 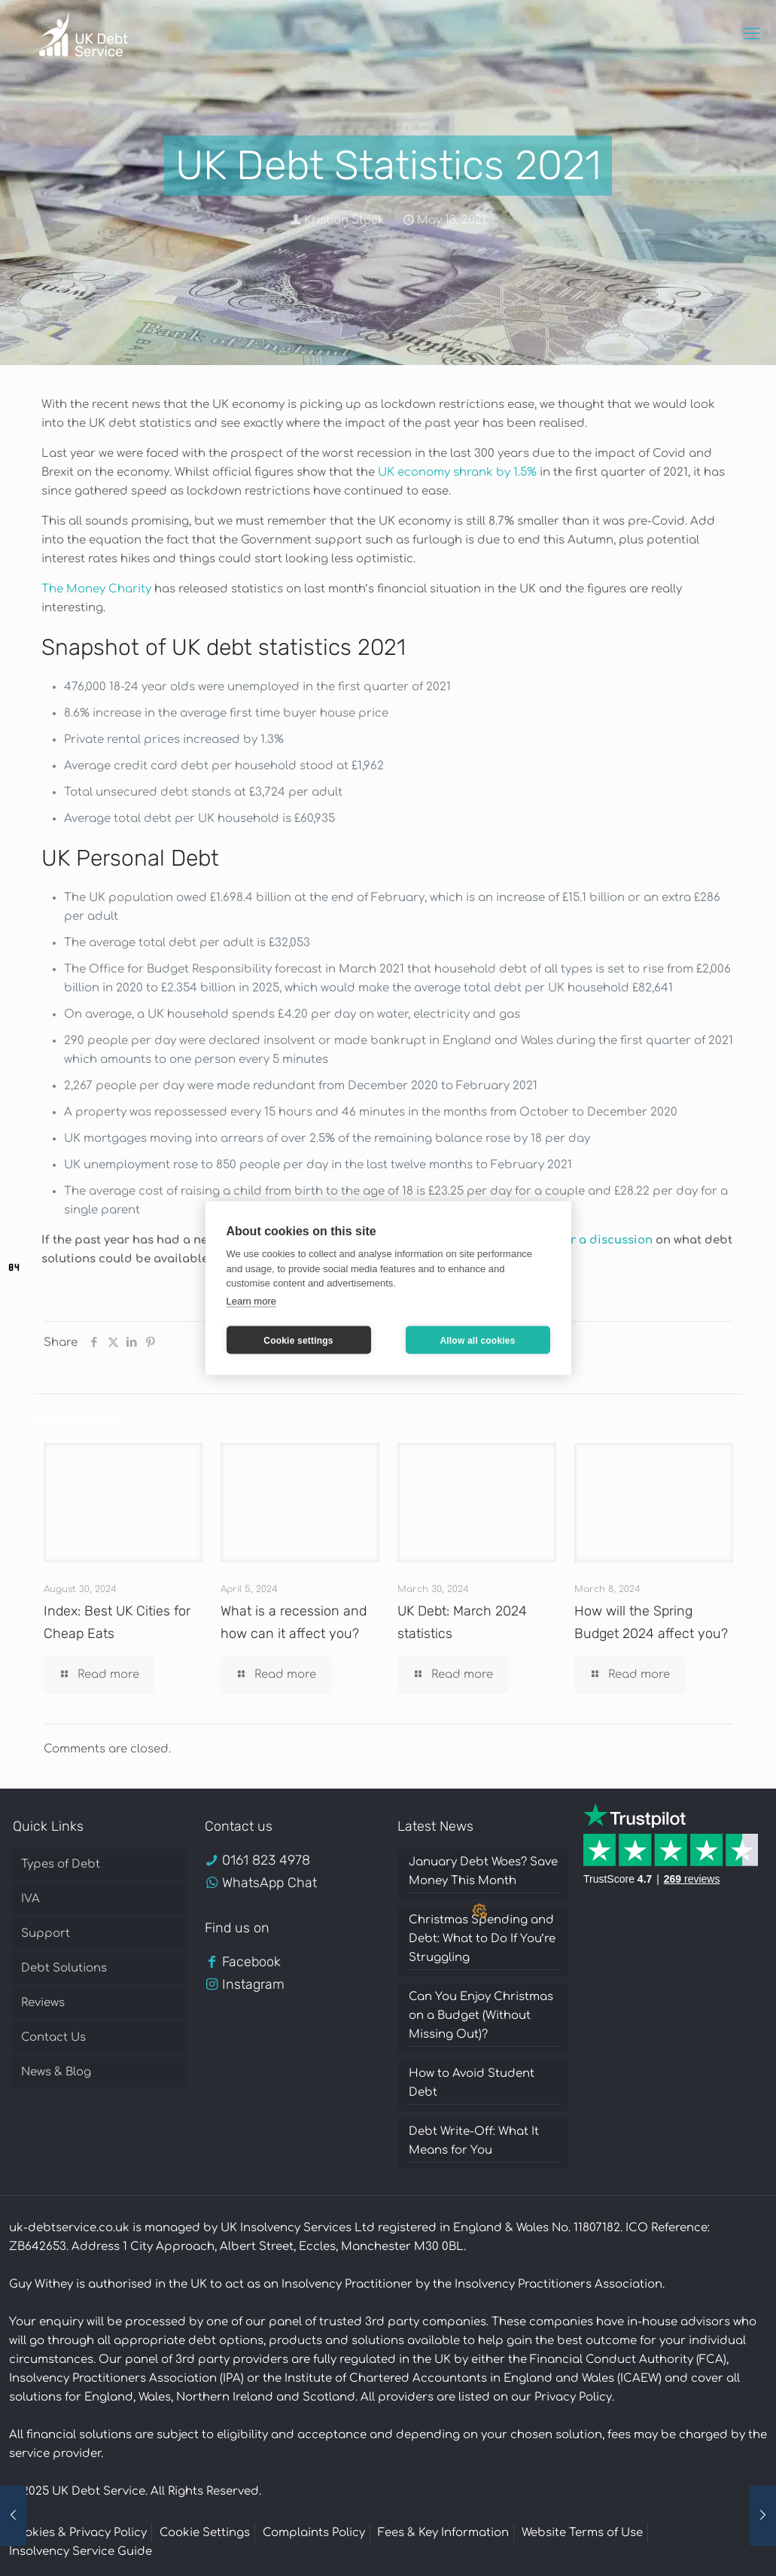 I want to click on indicates item number 84 in a list or sequence, so click(x=14, y=1267).